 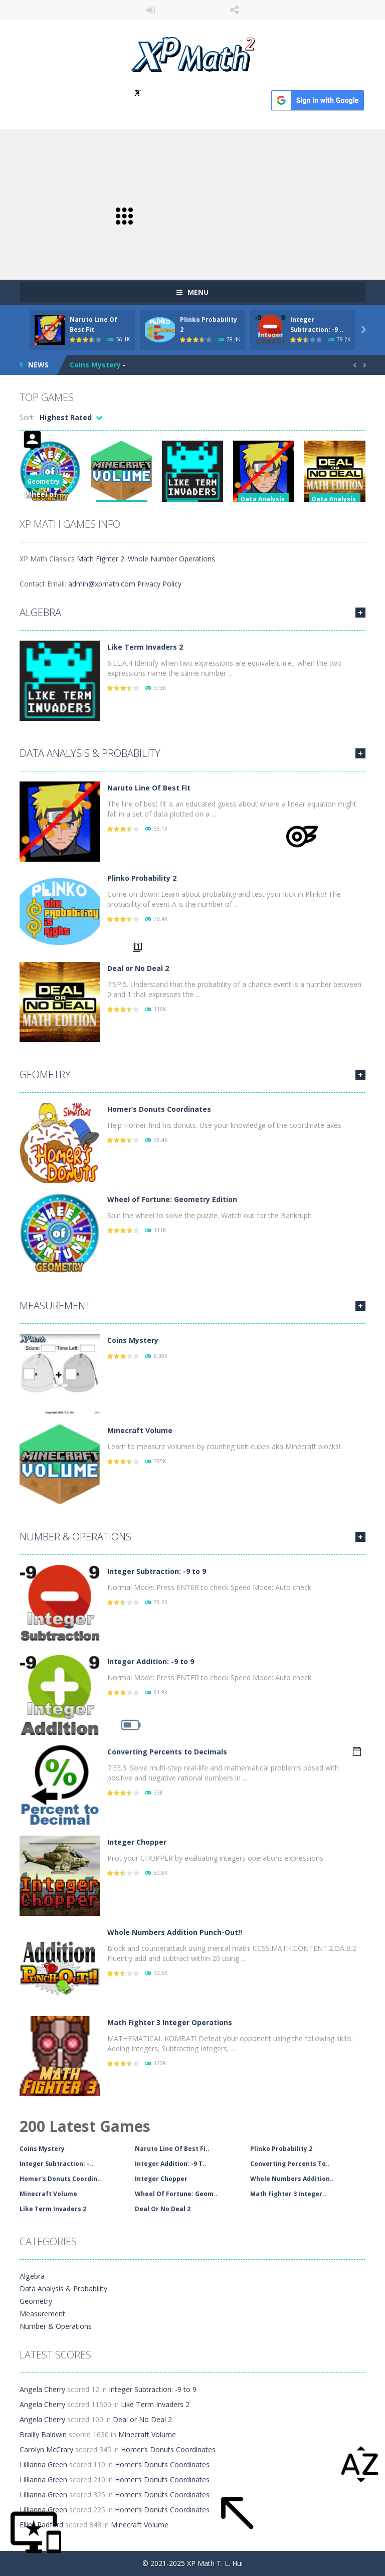 I want to click on link to OnlyFans profile, so click(x=302, y=836).